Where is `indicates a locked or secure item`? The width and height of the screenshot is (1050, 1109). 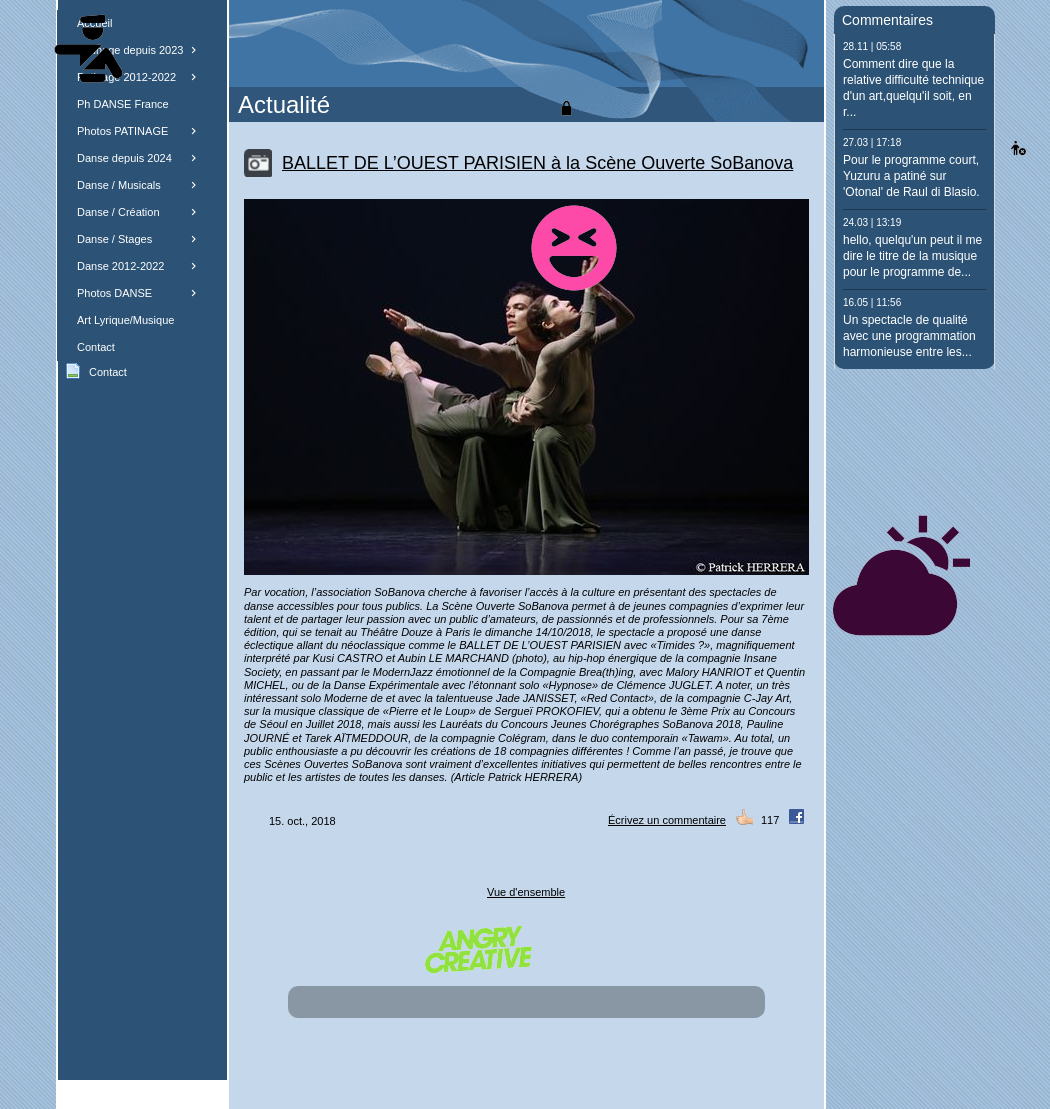 indicates a locked or secure item is located at coordinates (566, 108).